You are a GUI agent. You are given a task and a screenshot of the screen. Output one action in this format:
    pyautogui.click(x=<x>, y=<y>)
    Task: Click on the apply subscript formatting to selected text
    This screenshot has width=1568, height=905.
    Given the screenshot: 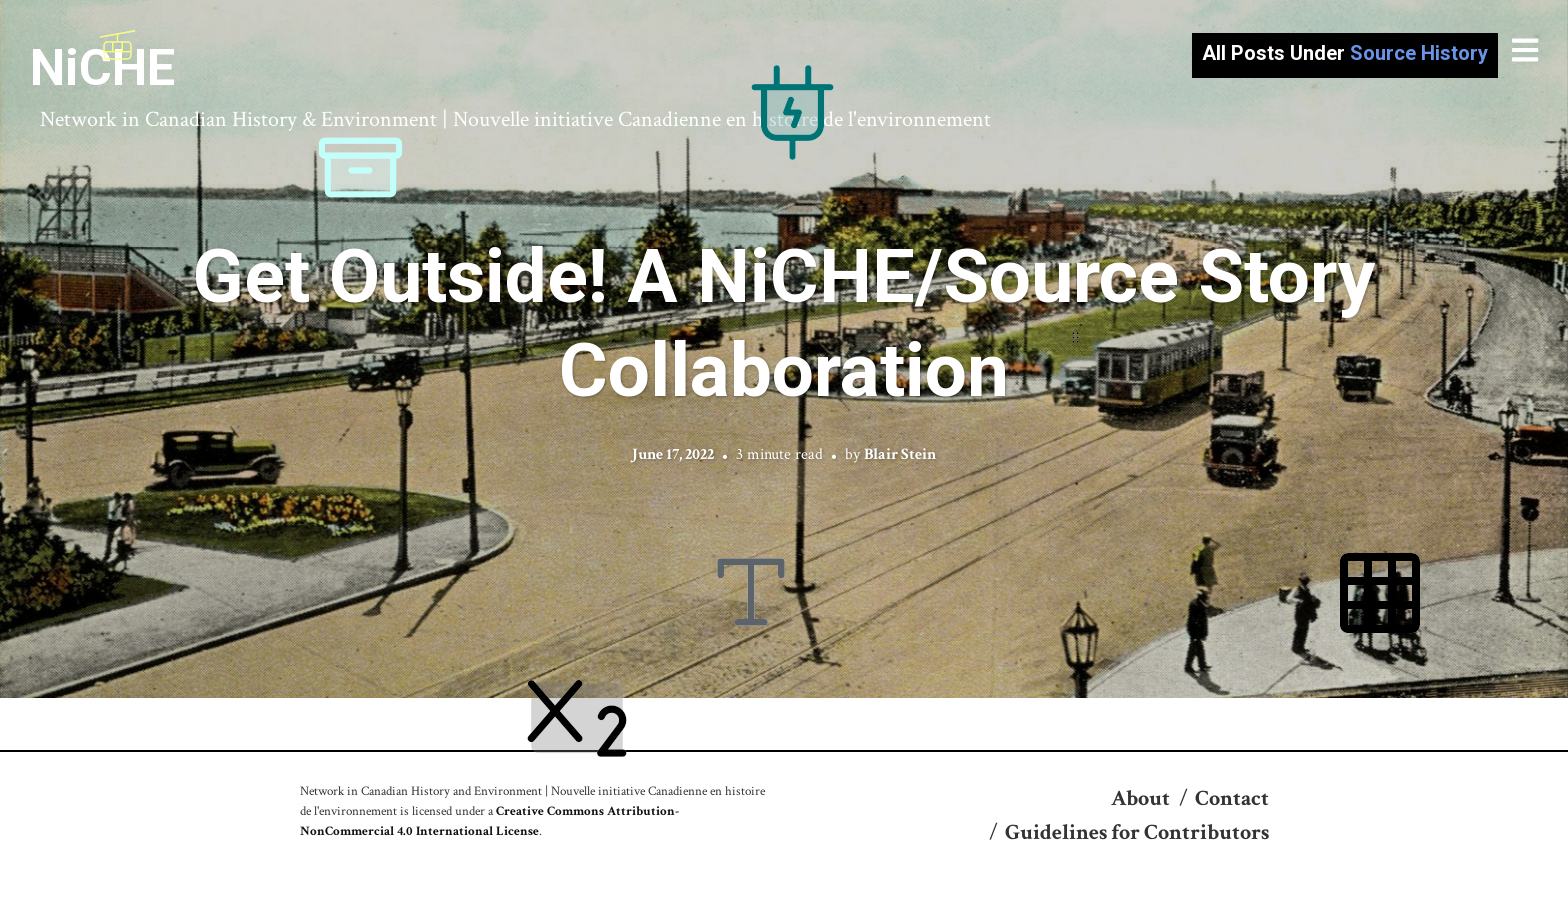 What is the action you would take?
    pyautogui.click(x=571, y=716)
    